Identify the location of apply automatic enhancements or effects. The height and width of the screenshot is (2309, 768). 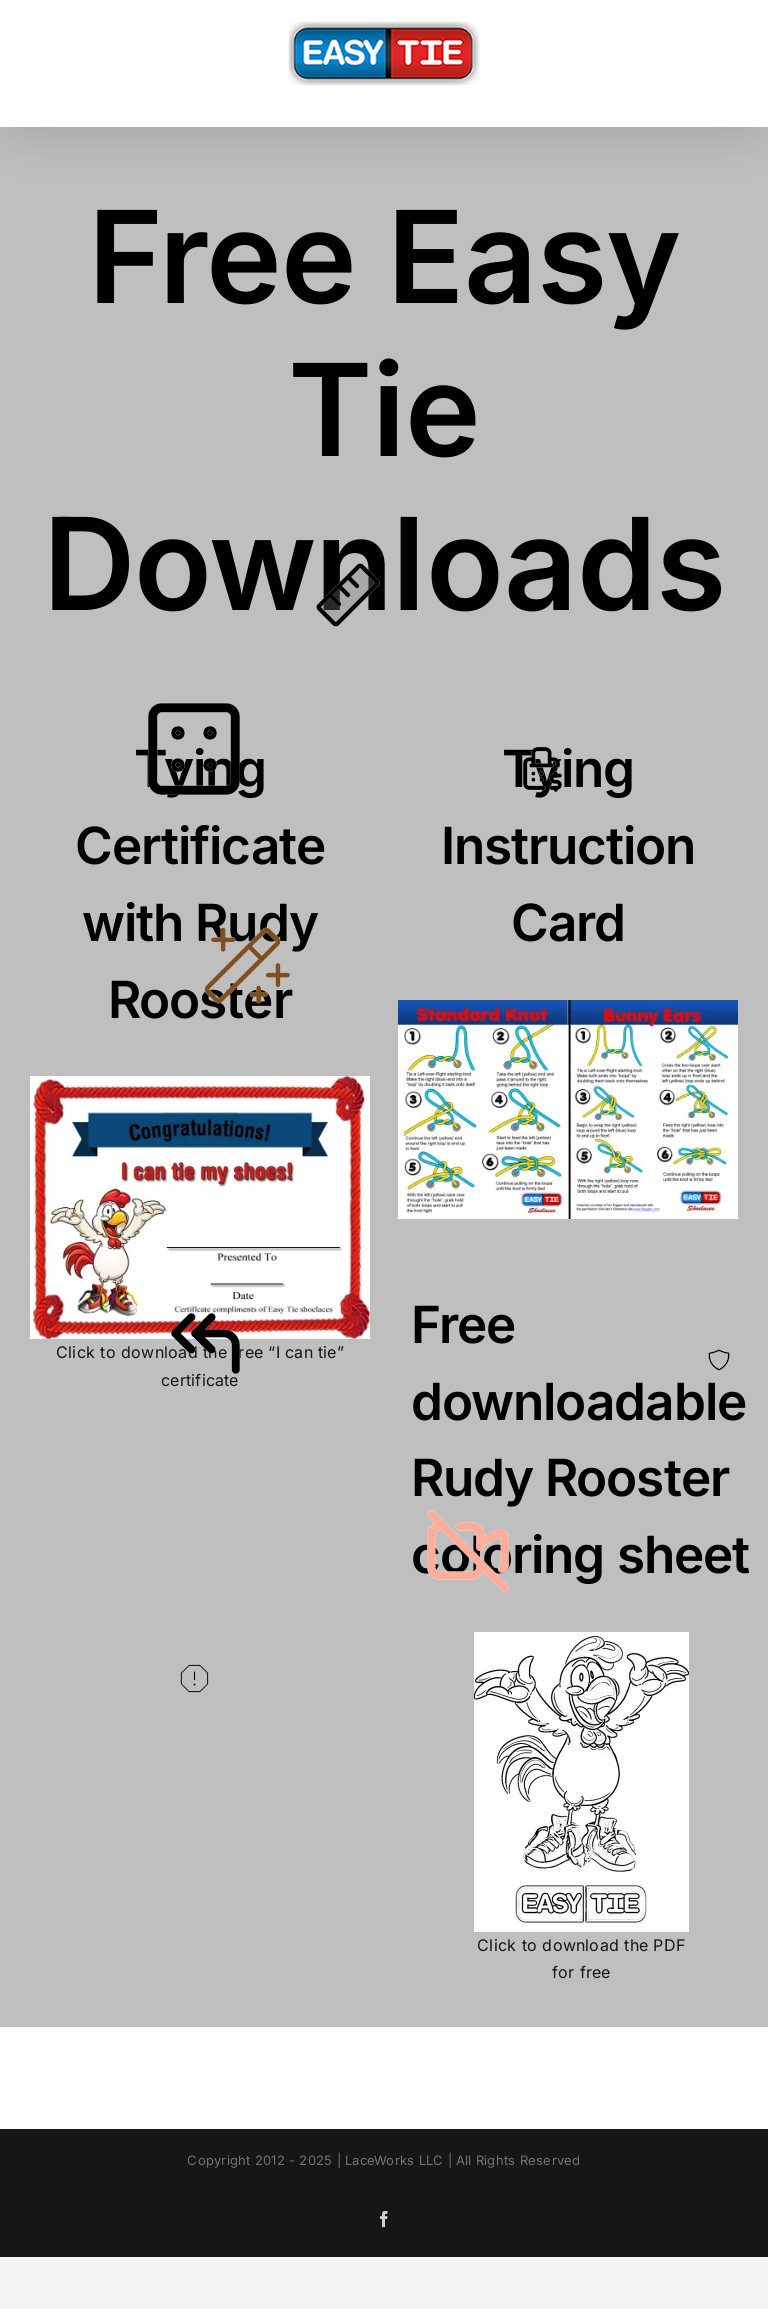
(242, 965).